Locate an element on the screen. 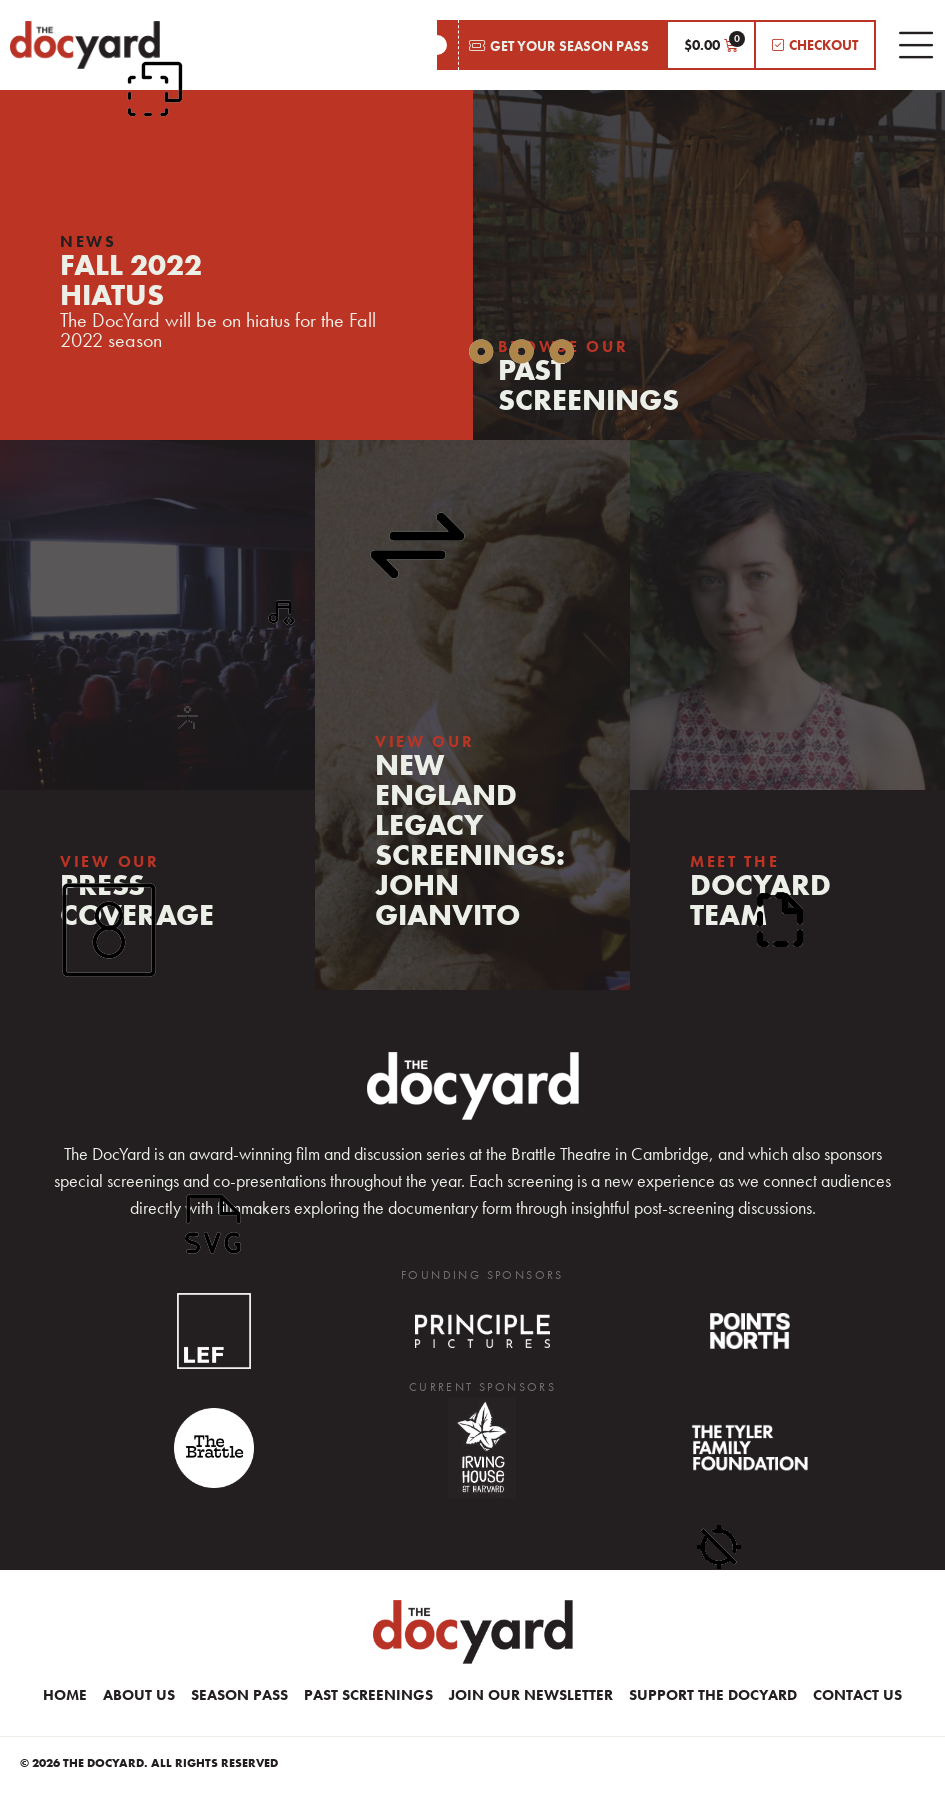  bring selection to front is located at coordinates (155, 89).